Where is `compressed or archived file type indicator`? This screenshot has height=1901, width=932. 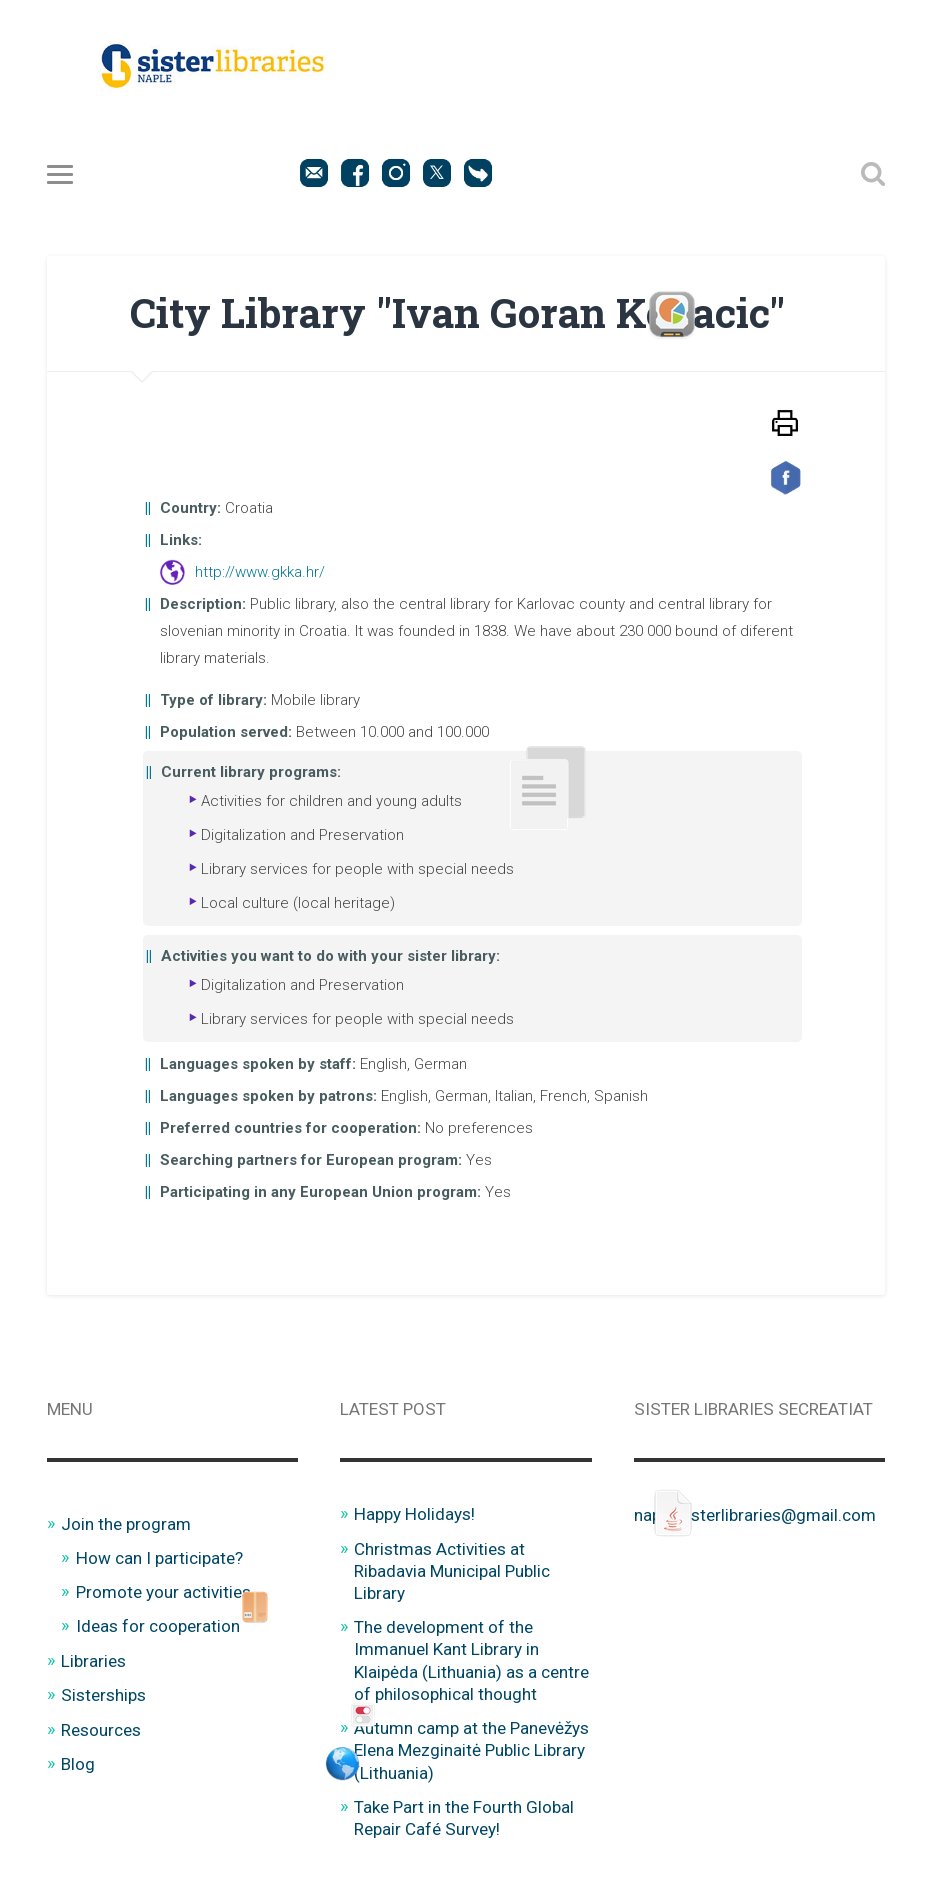
compressed or archived file type indicator is located at coordinates (255, 1607).